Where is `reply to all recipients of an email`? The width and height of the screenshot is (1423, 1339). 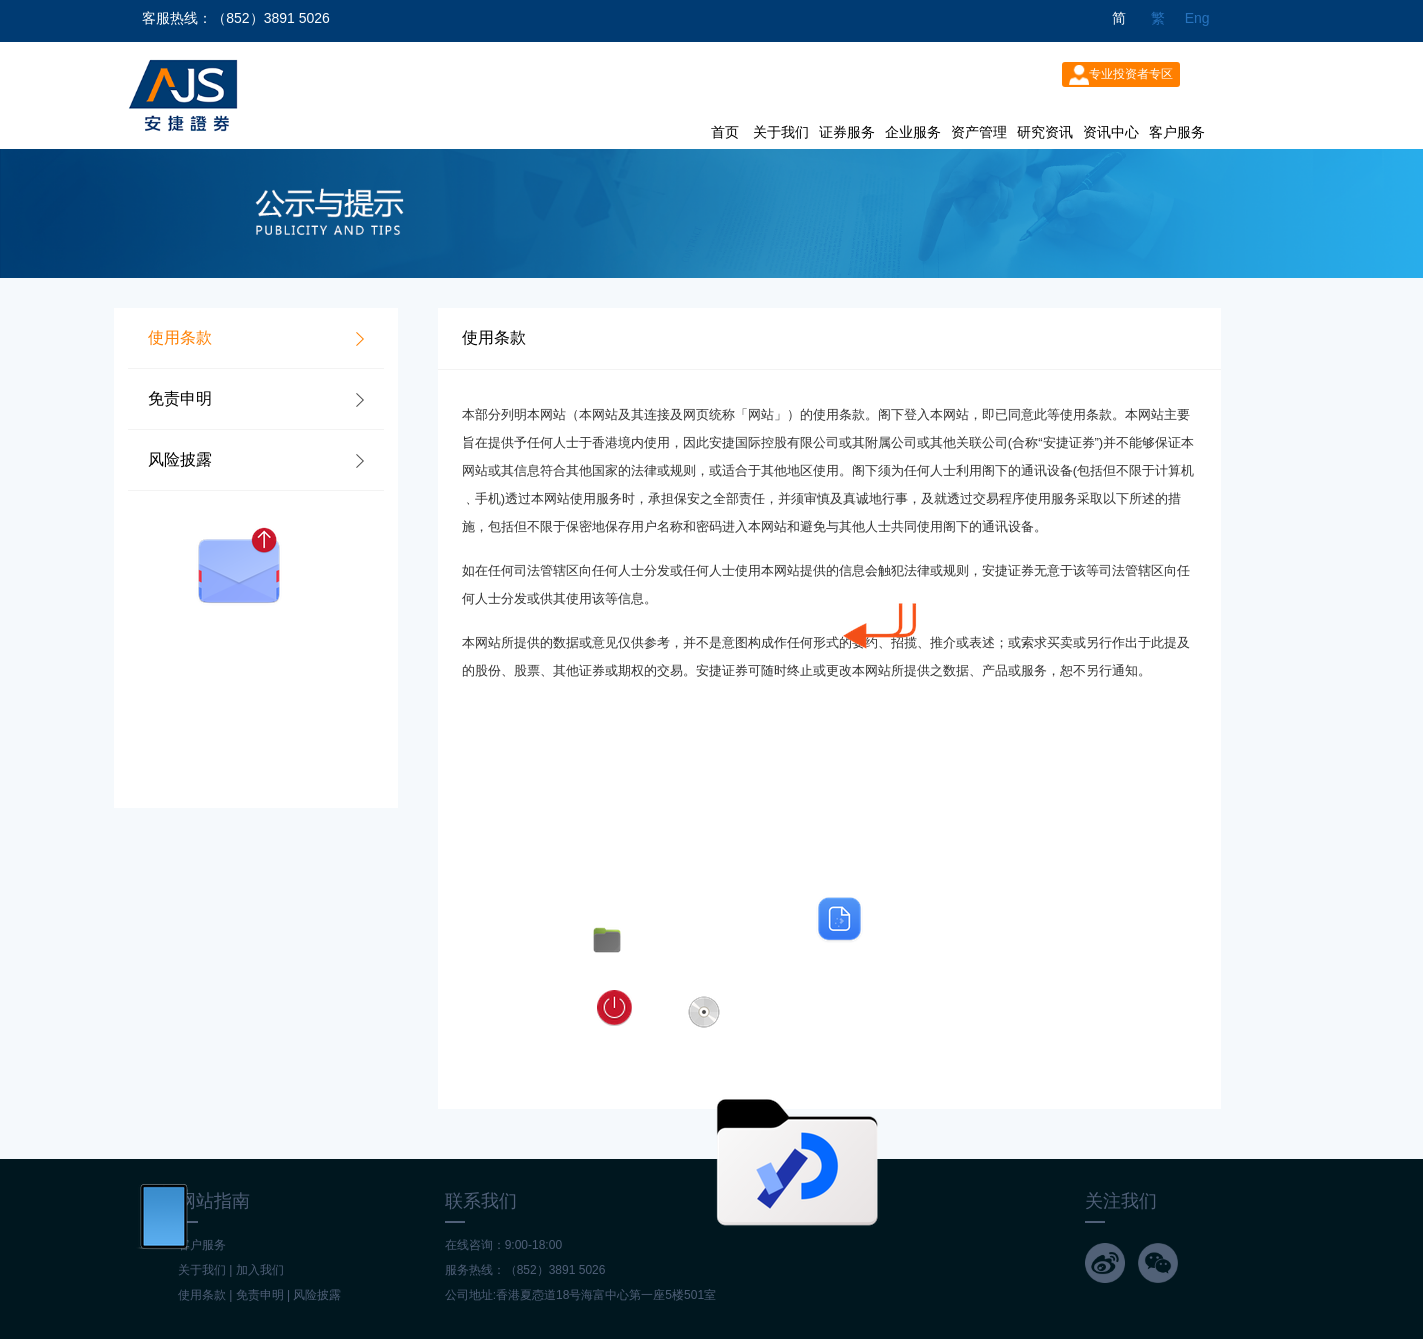 reply to all recipients of an email is located at coordinates (878, 625).